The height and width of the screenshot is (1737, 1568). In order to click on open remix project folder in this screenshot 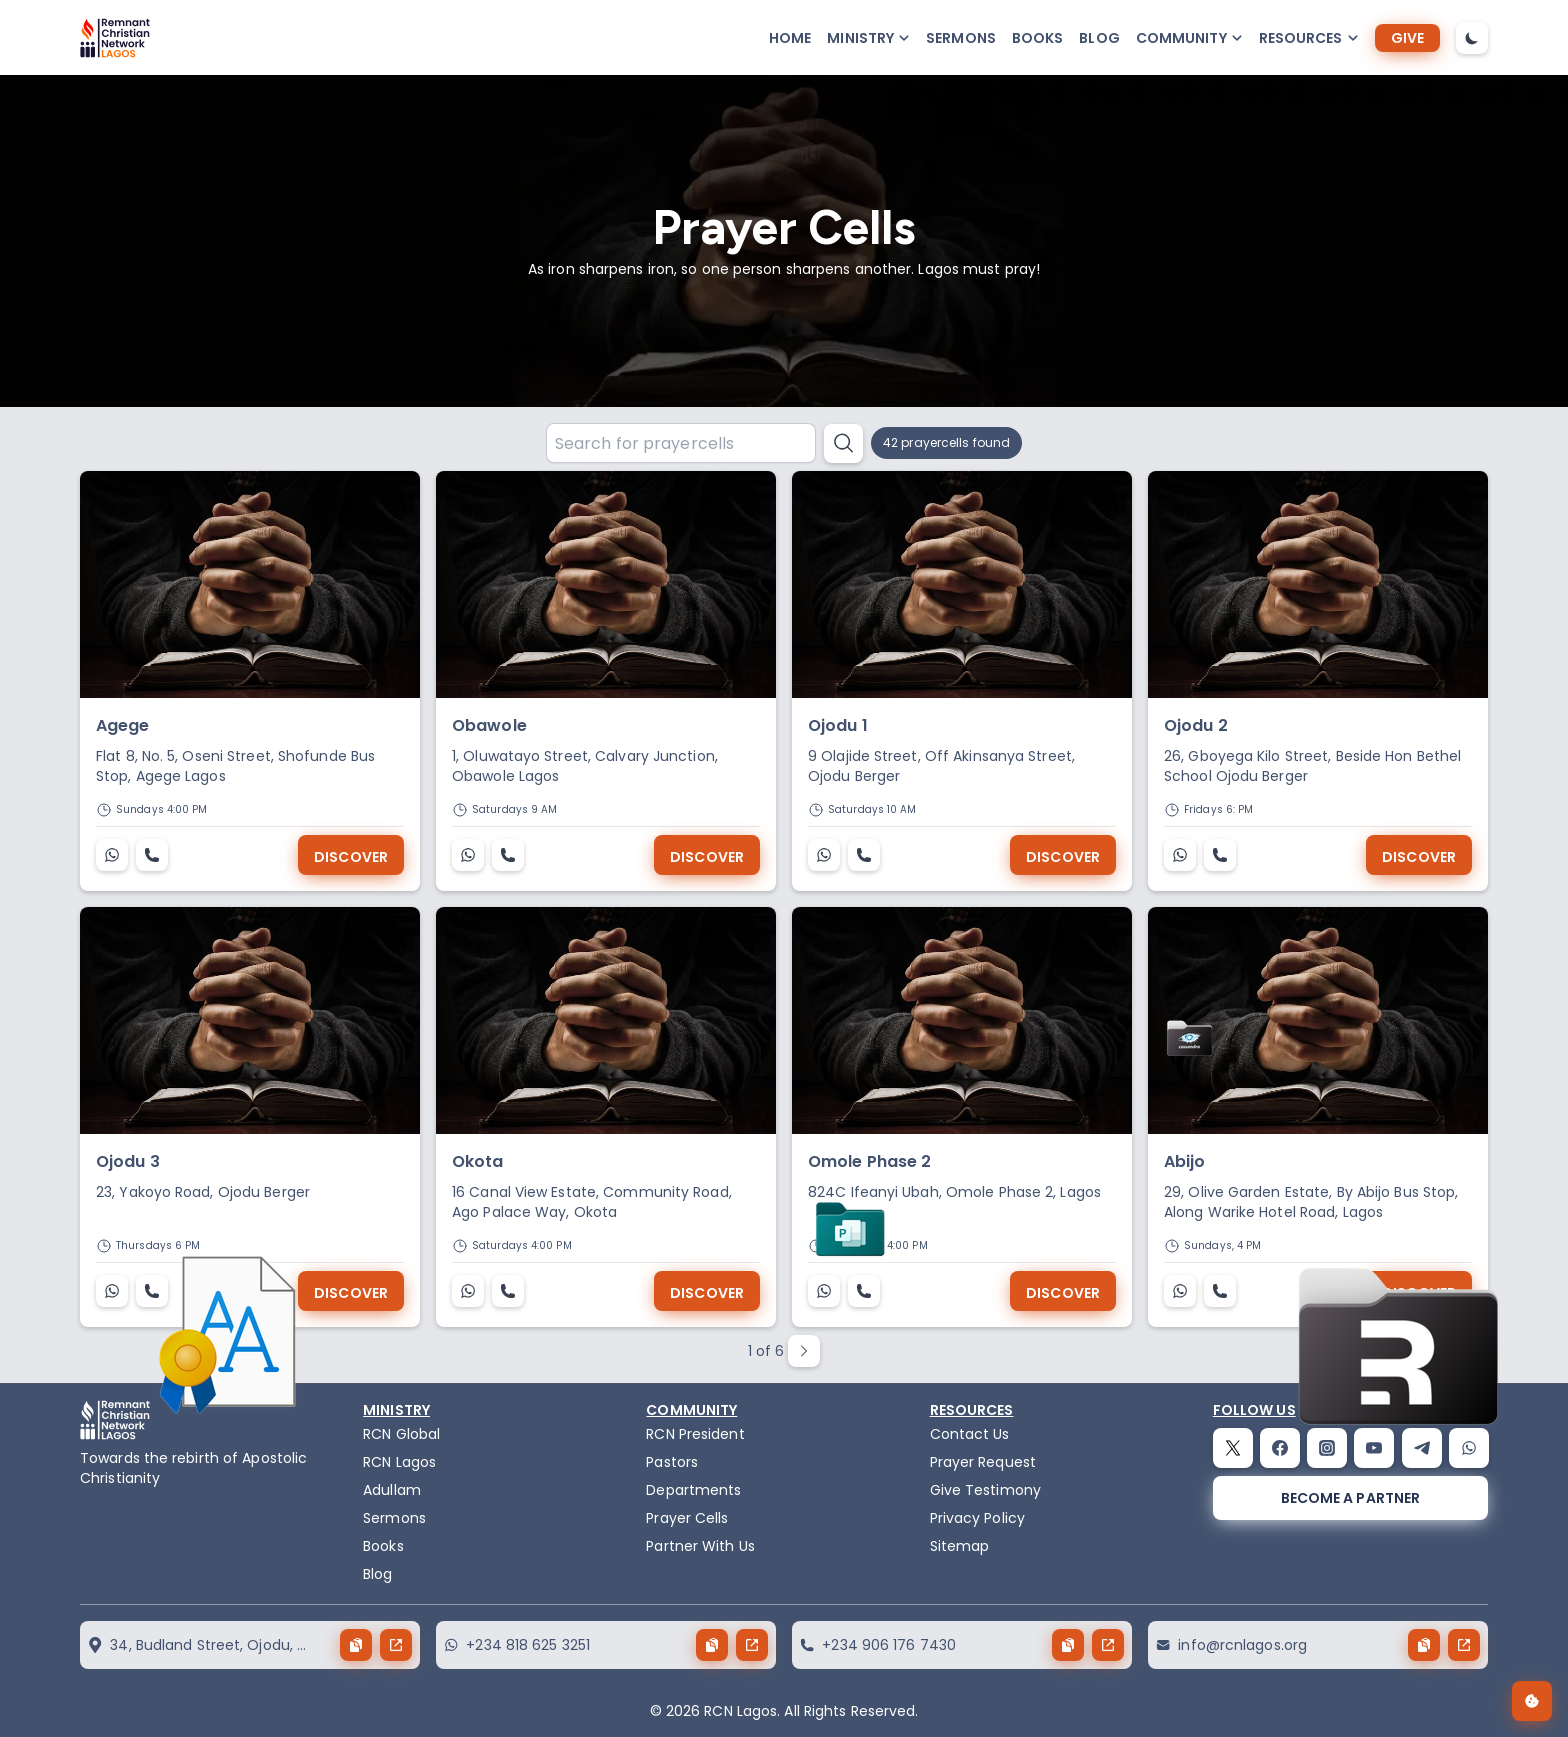, I will do `click(1397, 1351)`.